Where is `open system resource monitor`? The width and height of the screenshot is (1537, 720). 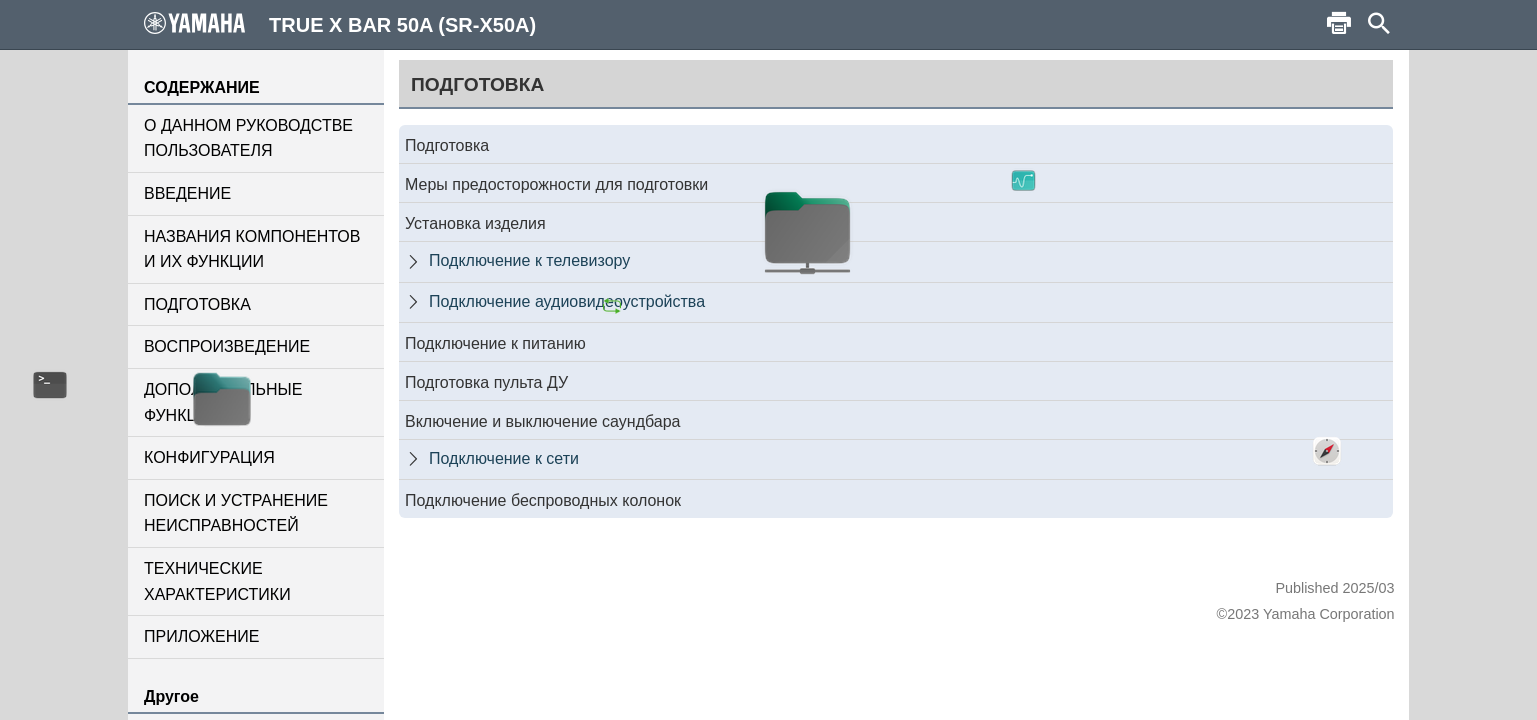
open system resource monitor is located at coordinates (1023, 180).